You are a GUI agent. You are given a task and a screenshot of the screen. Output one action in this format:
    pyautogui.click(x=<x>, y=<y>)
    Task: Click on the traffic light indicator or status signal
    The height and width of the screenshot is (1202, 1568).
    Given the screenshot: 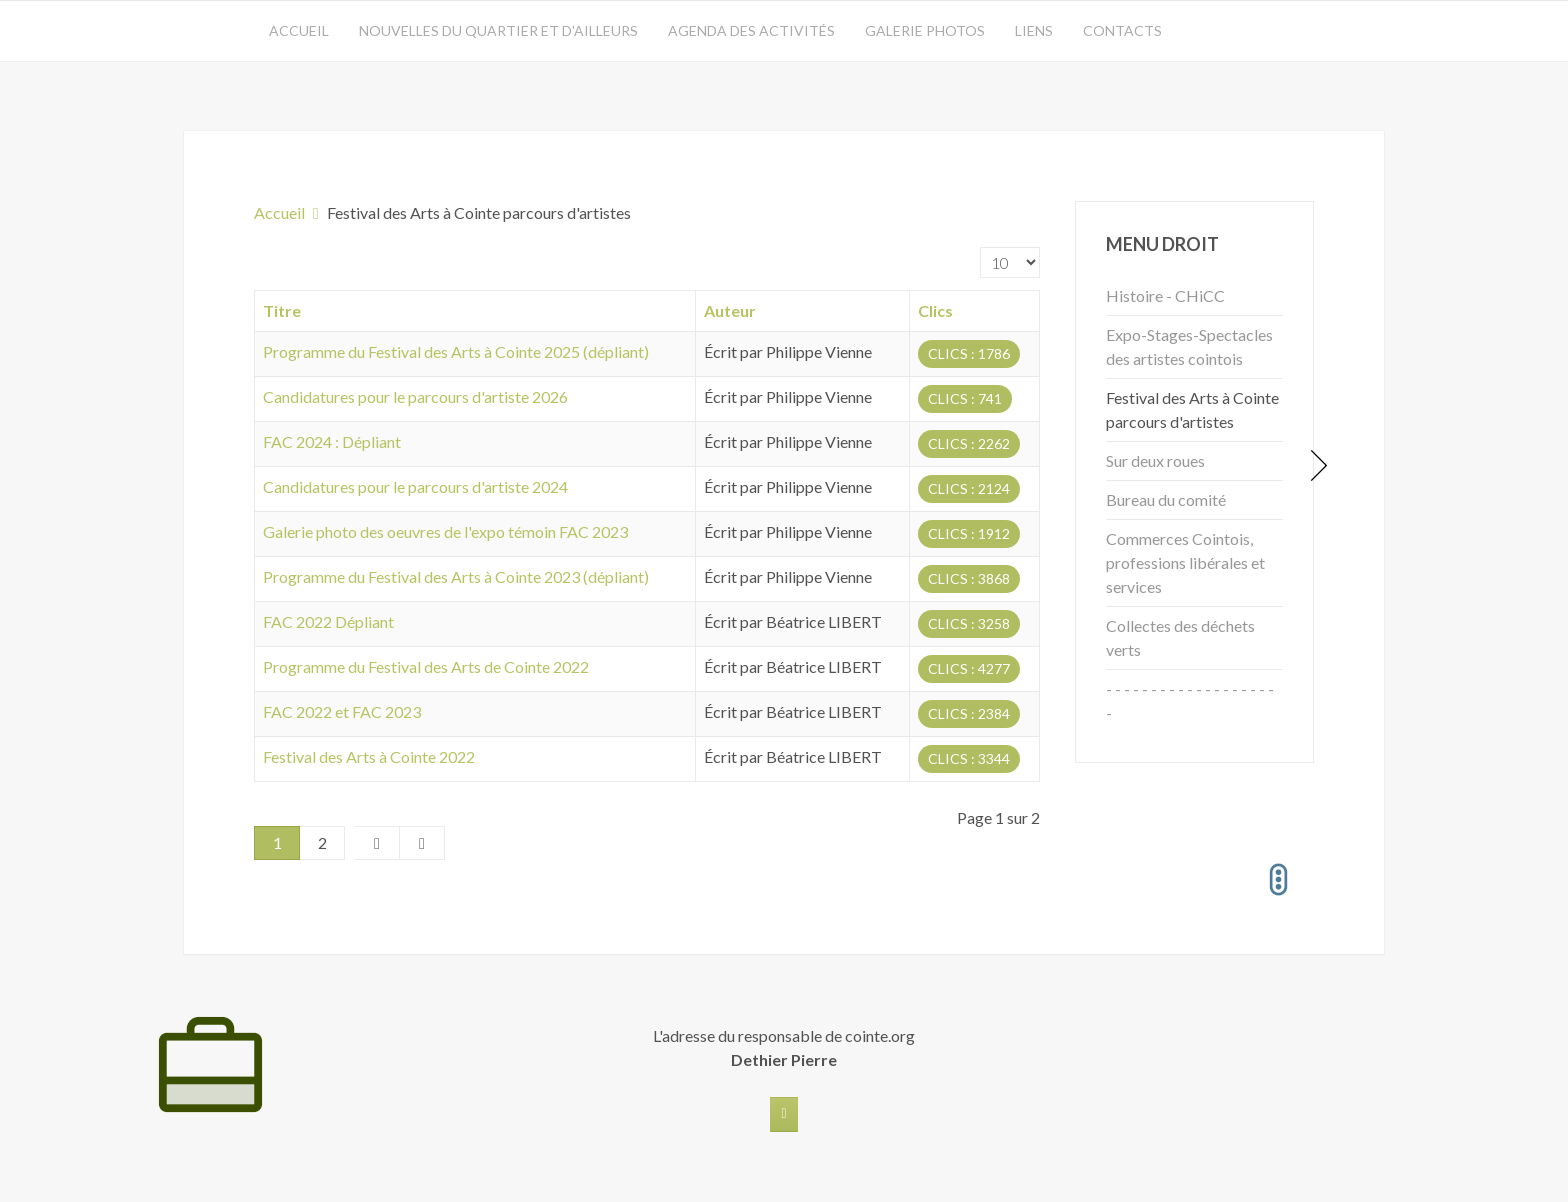 What is the action you would take?
    pyautogui.click(x=1278, y=879)
    